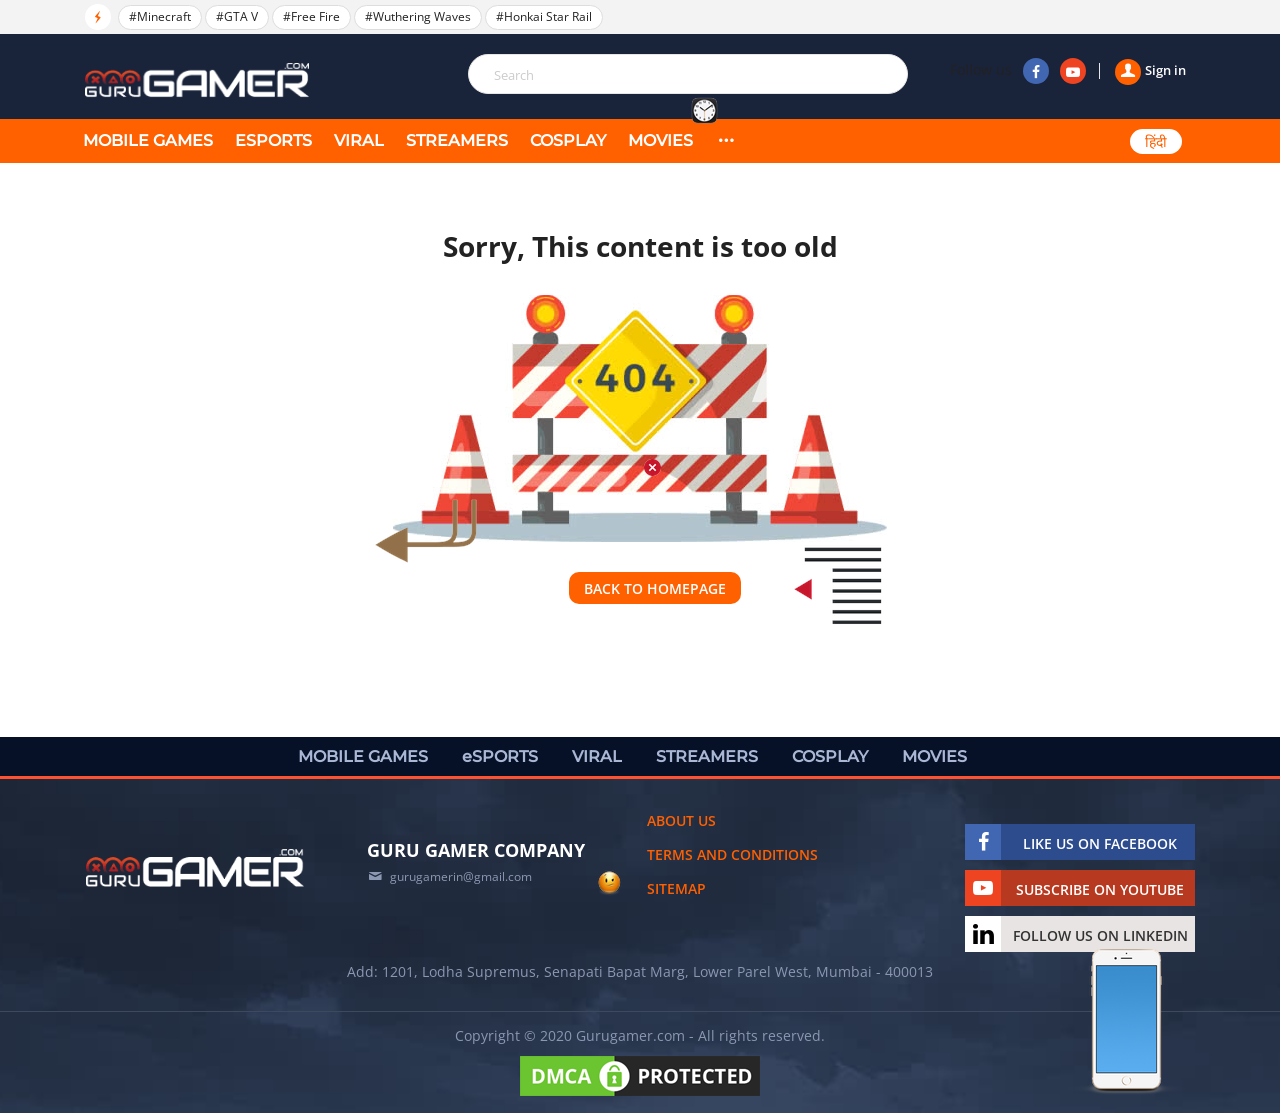 The image size is (1280, 1113). What do you see at coordinates (839, 587) in the screenshot?
I see `decrease text indentation` at bounding box center [839, 587].